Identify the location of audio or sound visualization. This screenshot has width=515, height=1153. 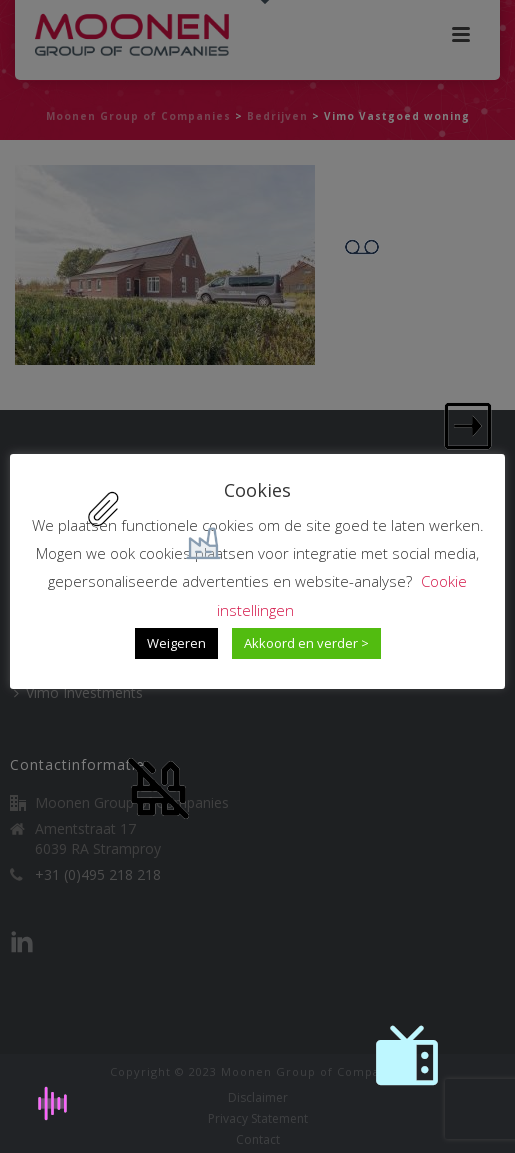
(52, 1103).